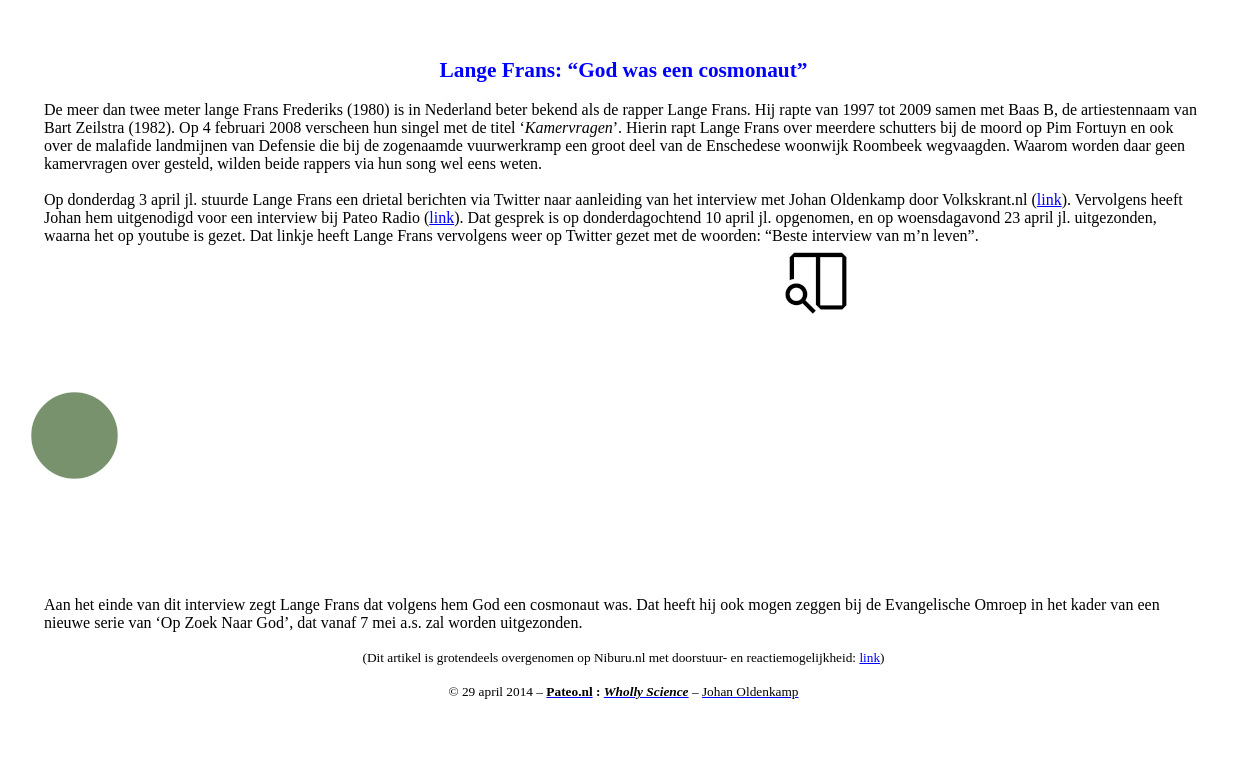  What do you see at coordinates (816, 279) in the screenshot?
I see `open file preview pane` at bounding box center [816, 279].